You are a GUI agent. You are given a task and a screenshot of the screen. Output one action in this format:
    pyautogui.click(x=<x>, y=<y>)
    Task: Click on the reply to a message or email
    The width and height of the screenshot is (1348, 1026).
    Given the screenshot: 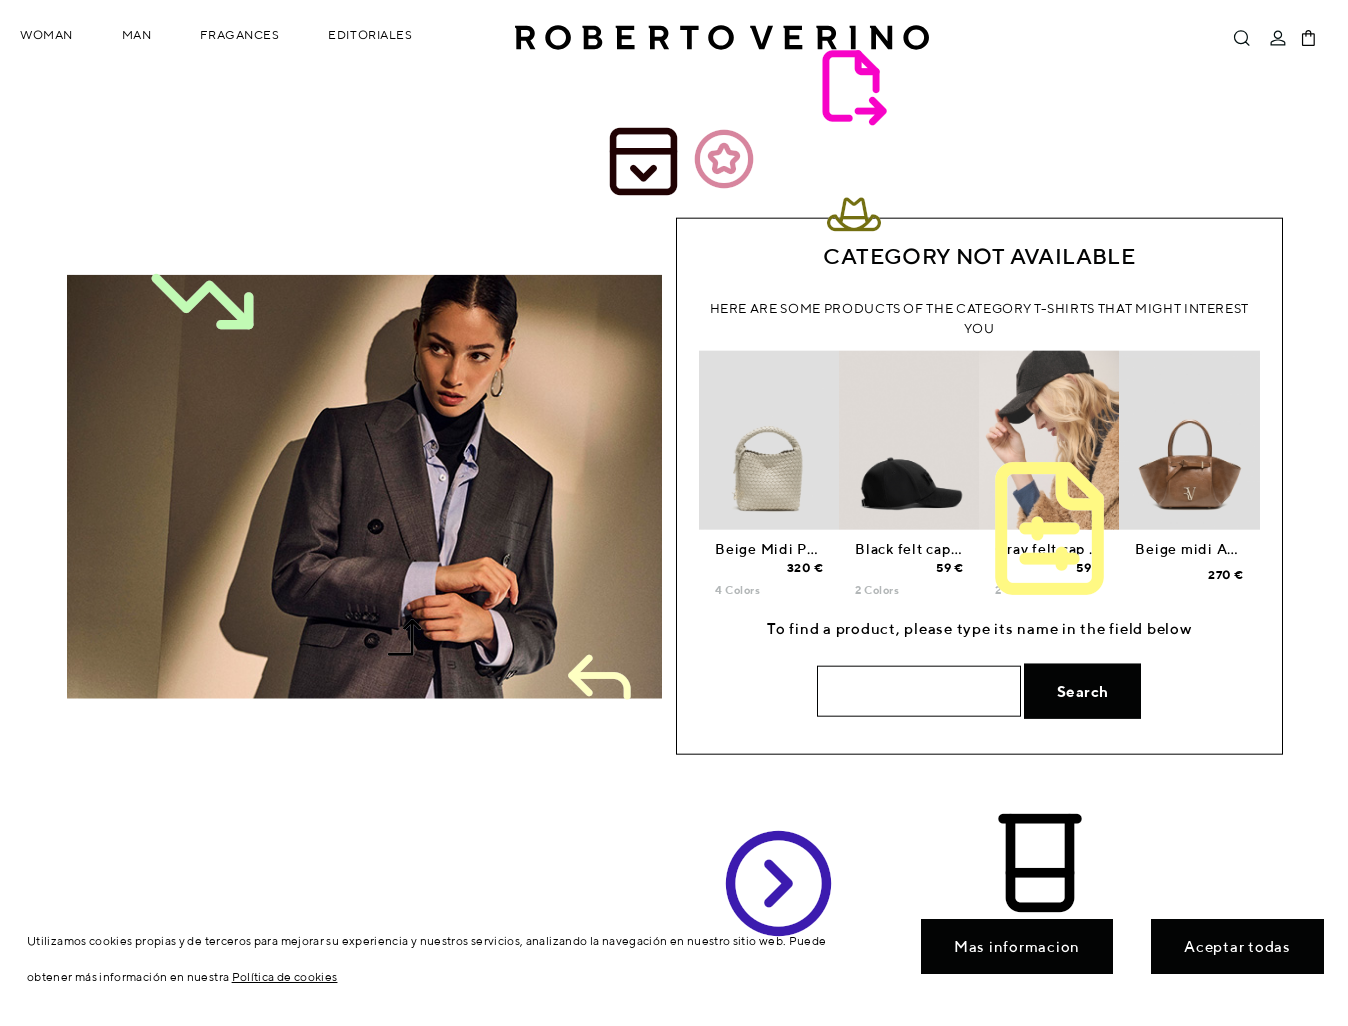 What is the action you would take?
    pyautogui.click(x=599, y=675)
    